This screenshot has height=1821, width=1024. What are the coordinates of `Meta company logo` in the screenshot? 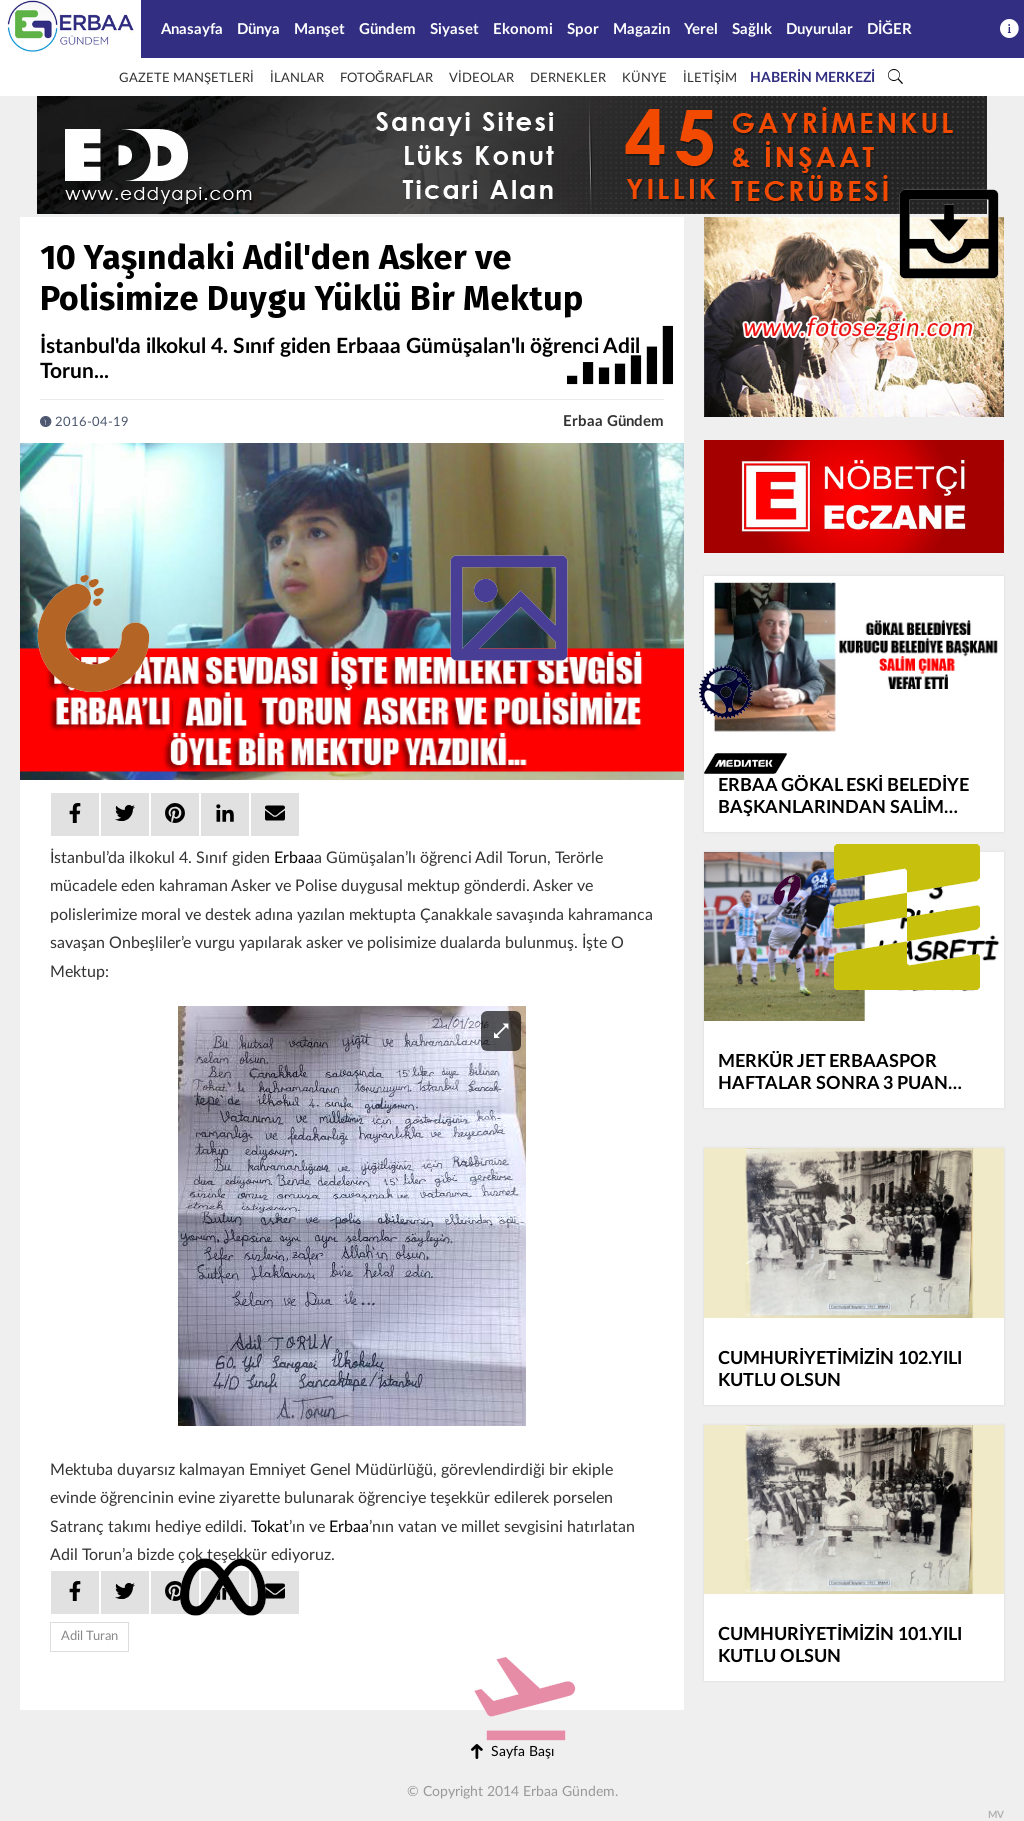 It's located at (223, 1587).